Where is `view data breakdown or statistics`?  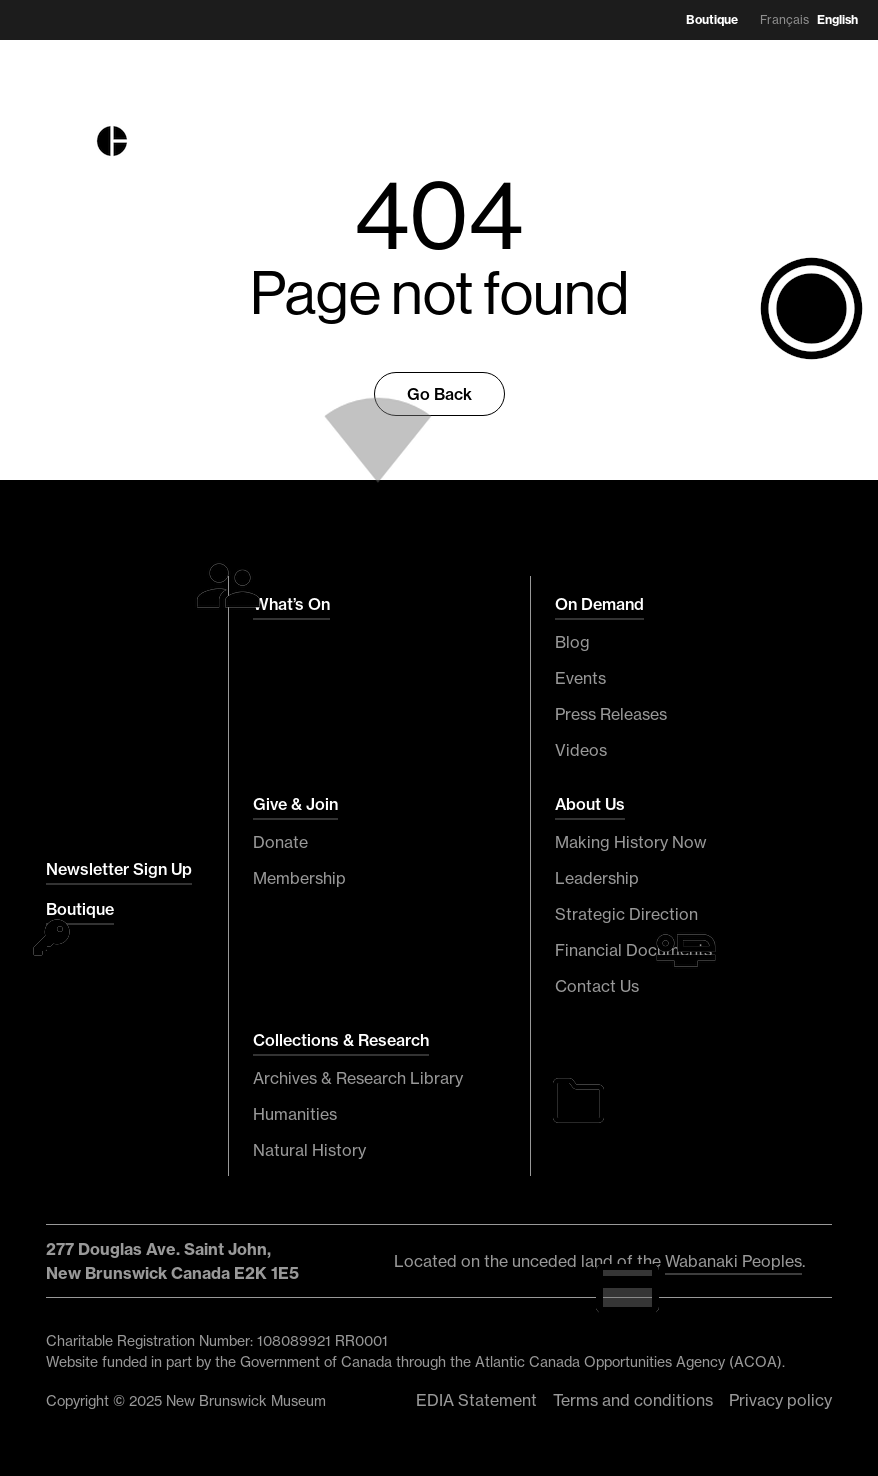
view data breakdown or statistics is located at coordinates (112, 141).